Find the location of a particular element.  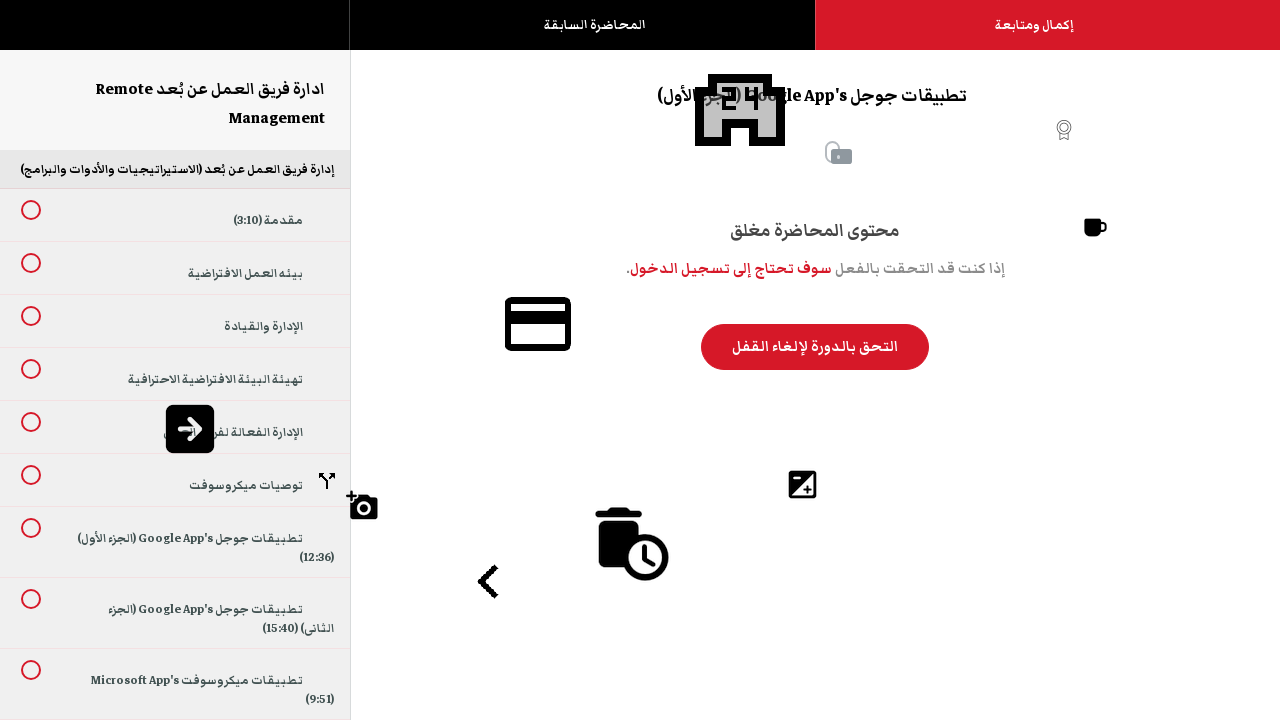

access coffee break or break time features is located at coordinates (1095, 227).